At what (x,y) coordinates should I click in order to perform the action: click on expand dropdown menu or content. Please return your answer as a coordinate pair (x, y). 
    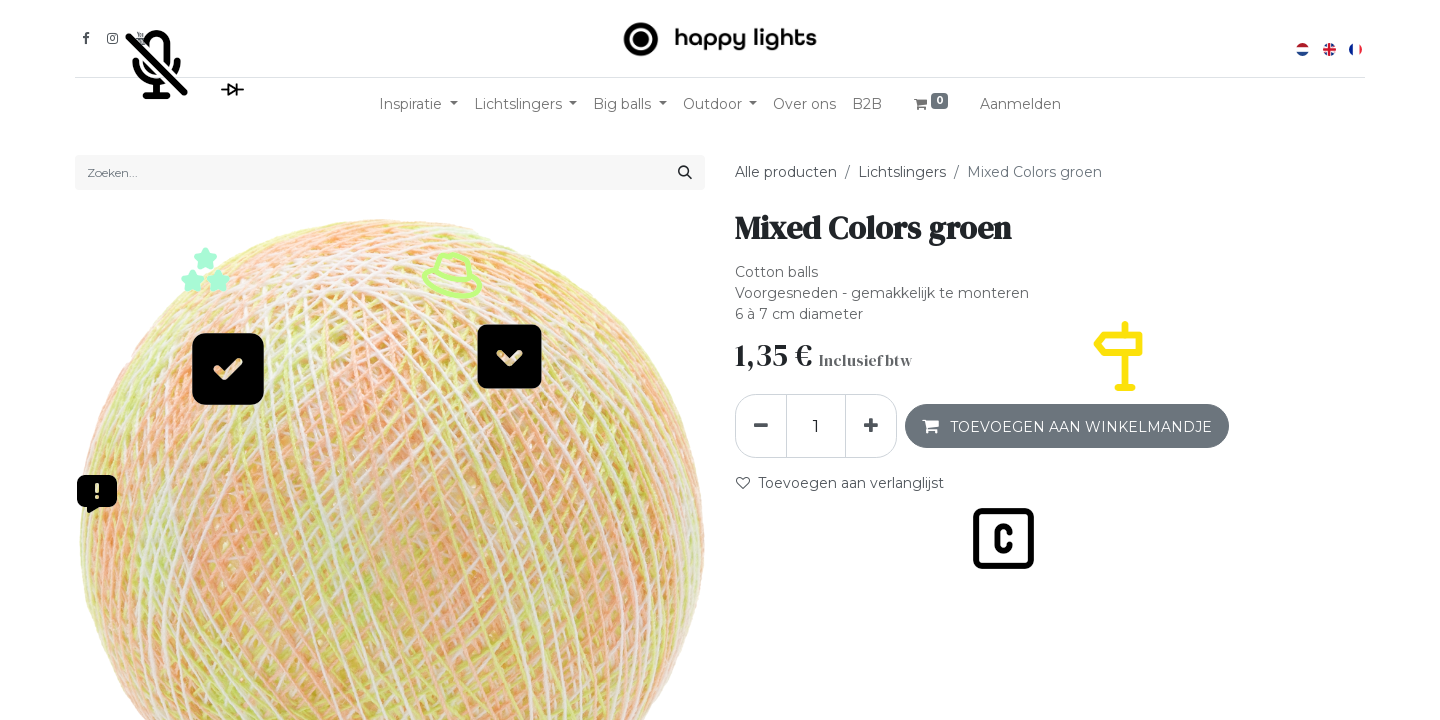
    Looking at the image, I should click on (509, 356).